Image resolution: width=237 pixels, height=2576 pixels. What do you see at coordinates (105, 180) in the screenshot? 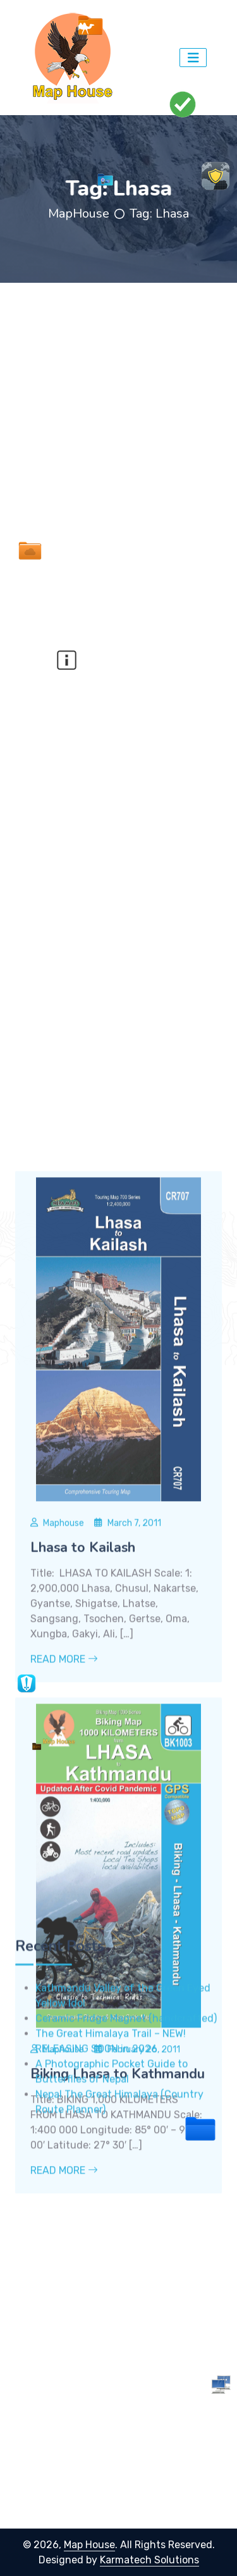
I see `open video recordings folder` at bounding box center [105, 180].